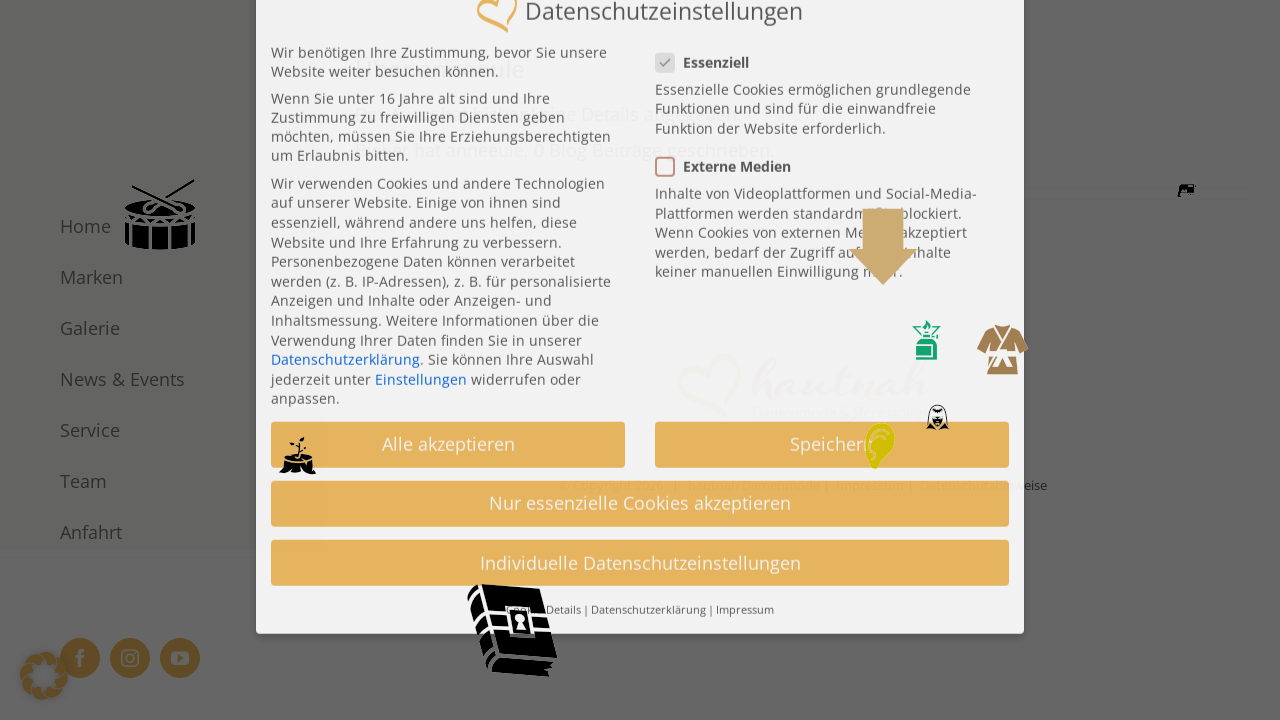 The height and width of the screenshot is (720, 1280). Describe the element at coordinates (1002, 349) in the screenshot. I see `select traditional Japanese clothing item` at that location.